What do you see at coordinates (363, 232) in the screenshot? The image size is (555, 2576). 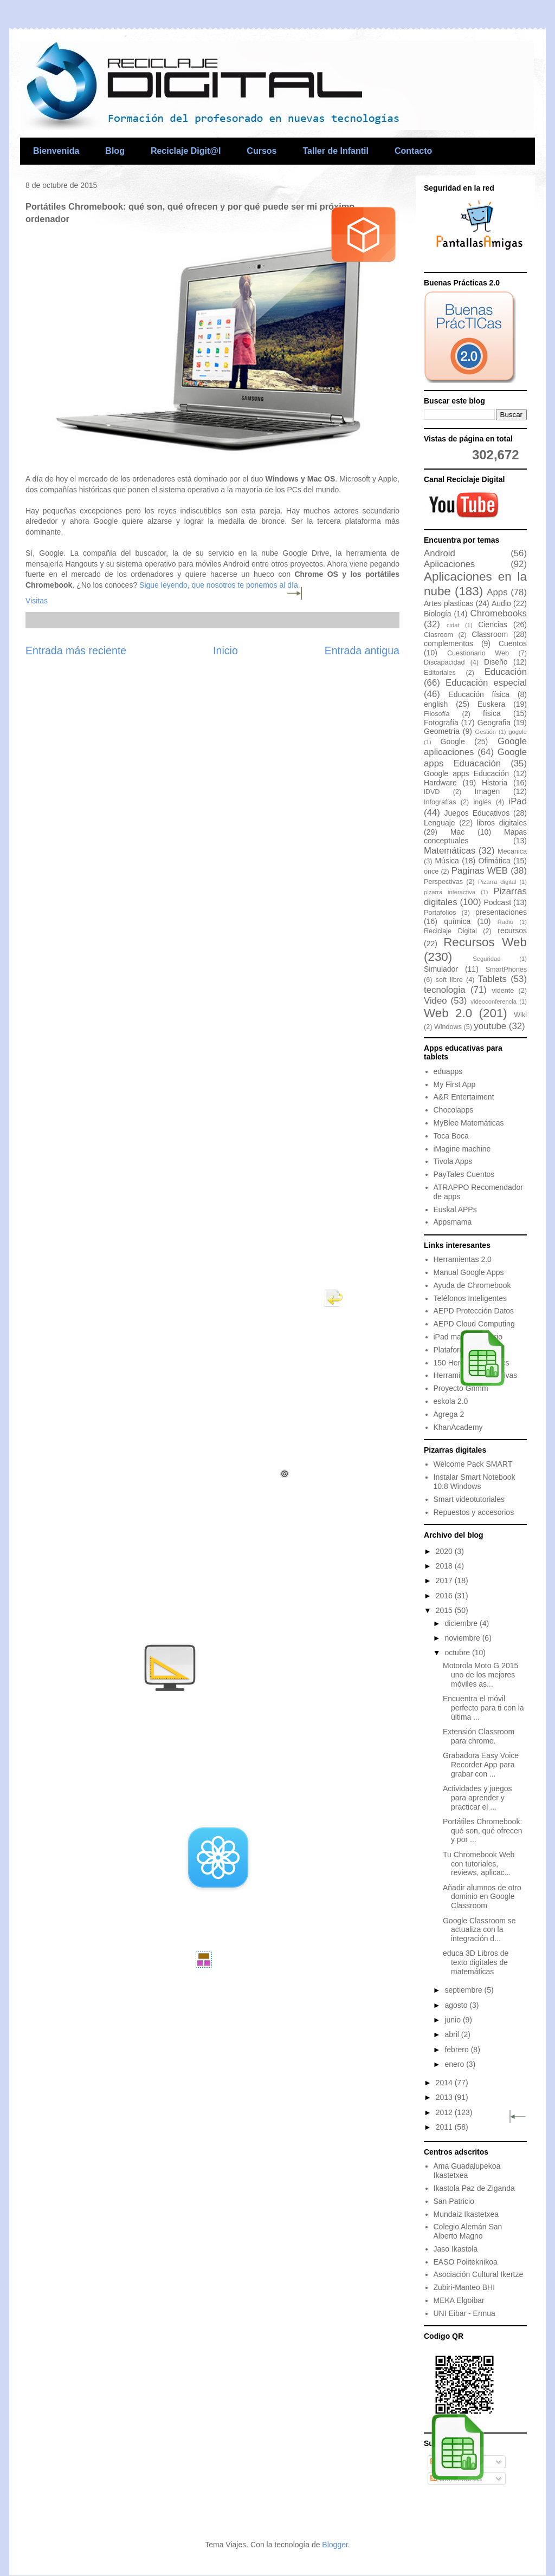 I see `open a 3D model file in STL binary format` at bounding box center [363, 232].